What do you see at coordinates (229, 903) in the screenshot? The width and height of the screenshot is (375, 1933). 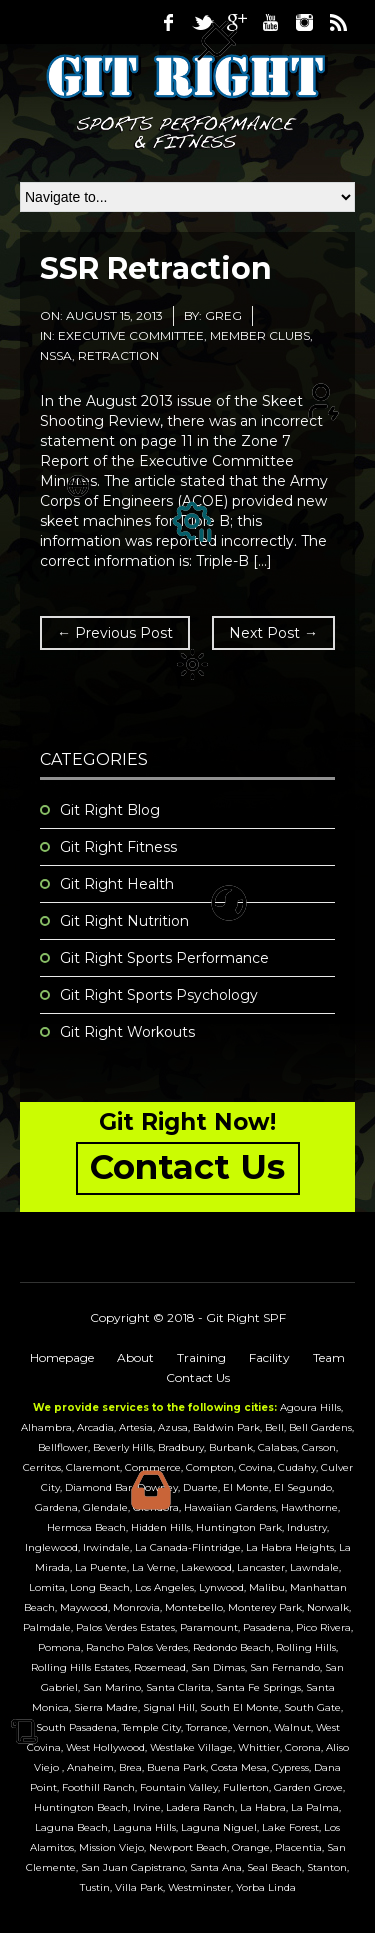 I see `access global or international settings` at bounding box center [229, 903].